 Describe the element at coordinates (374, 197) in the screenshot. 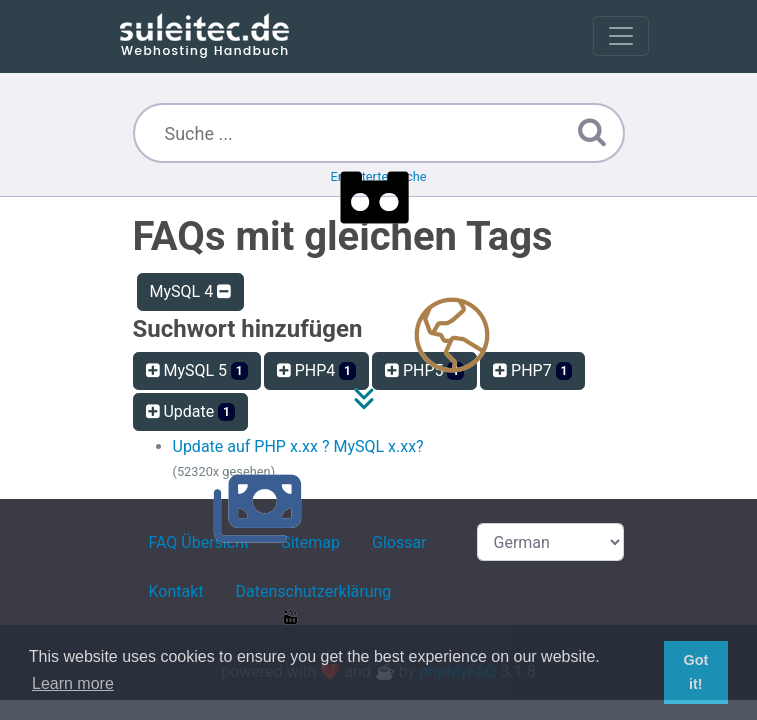

I see `simplybuilt brand logo` at that location.